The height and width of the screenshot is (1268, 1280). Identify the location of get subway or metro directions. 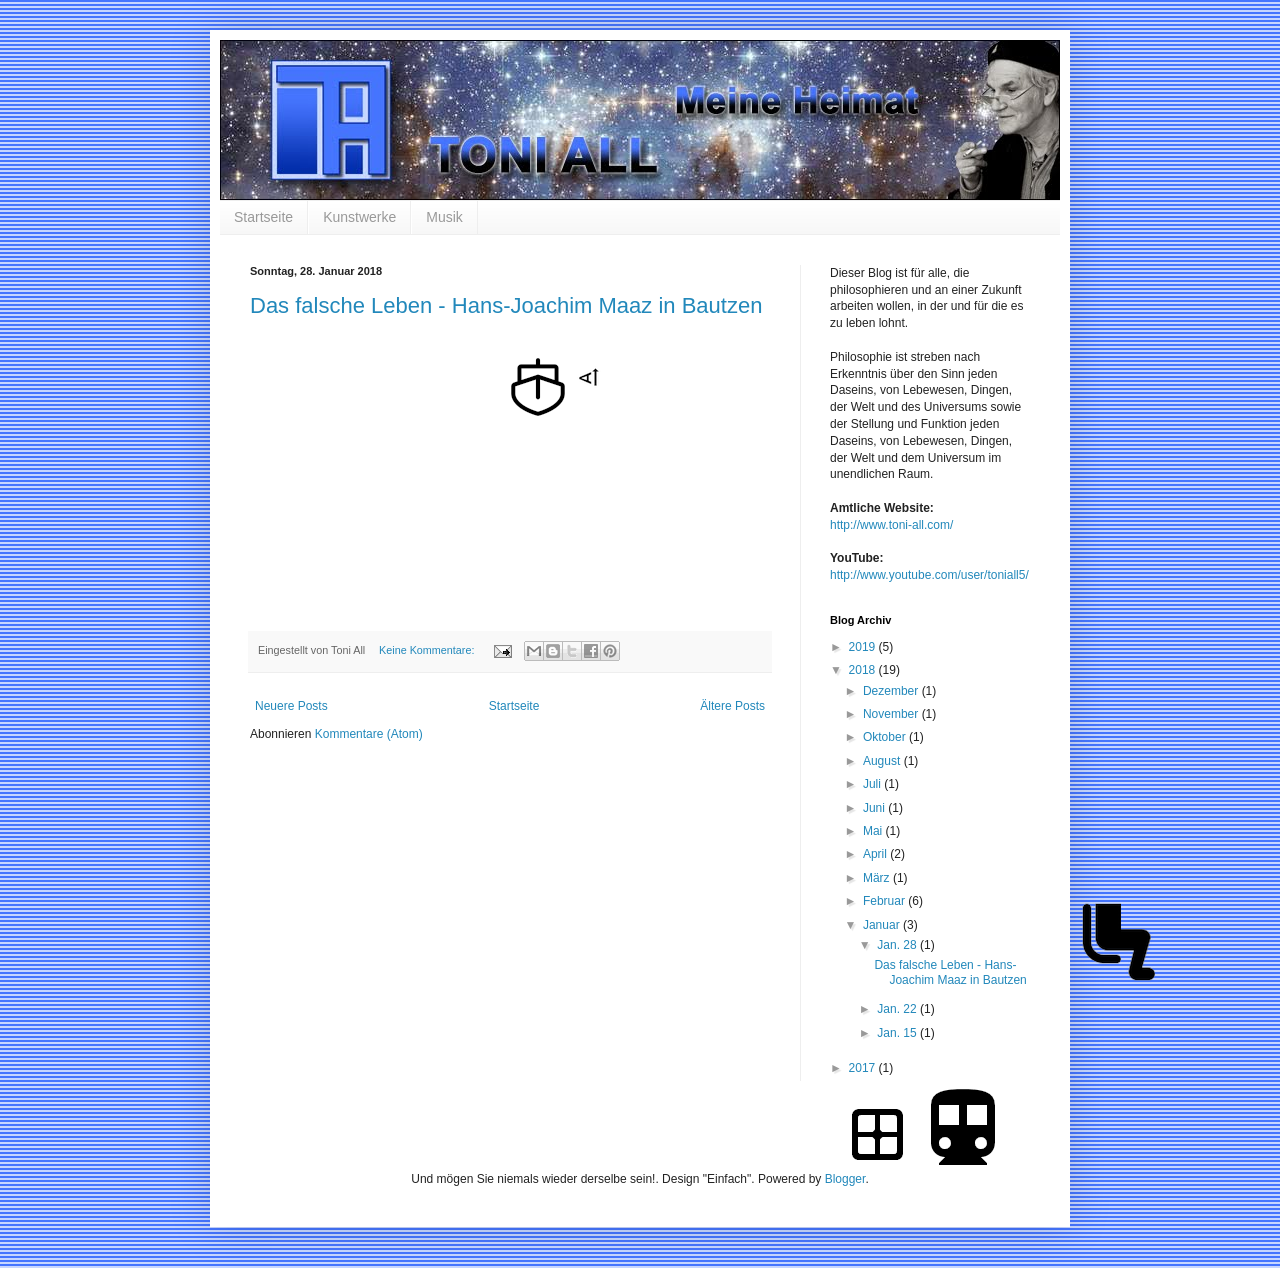
(963, 1129).